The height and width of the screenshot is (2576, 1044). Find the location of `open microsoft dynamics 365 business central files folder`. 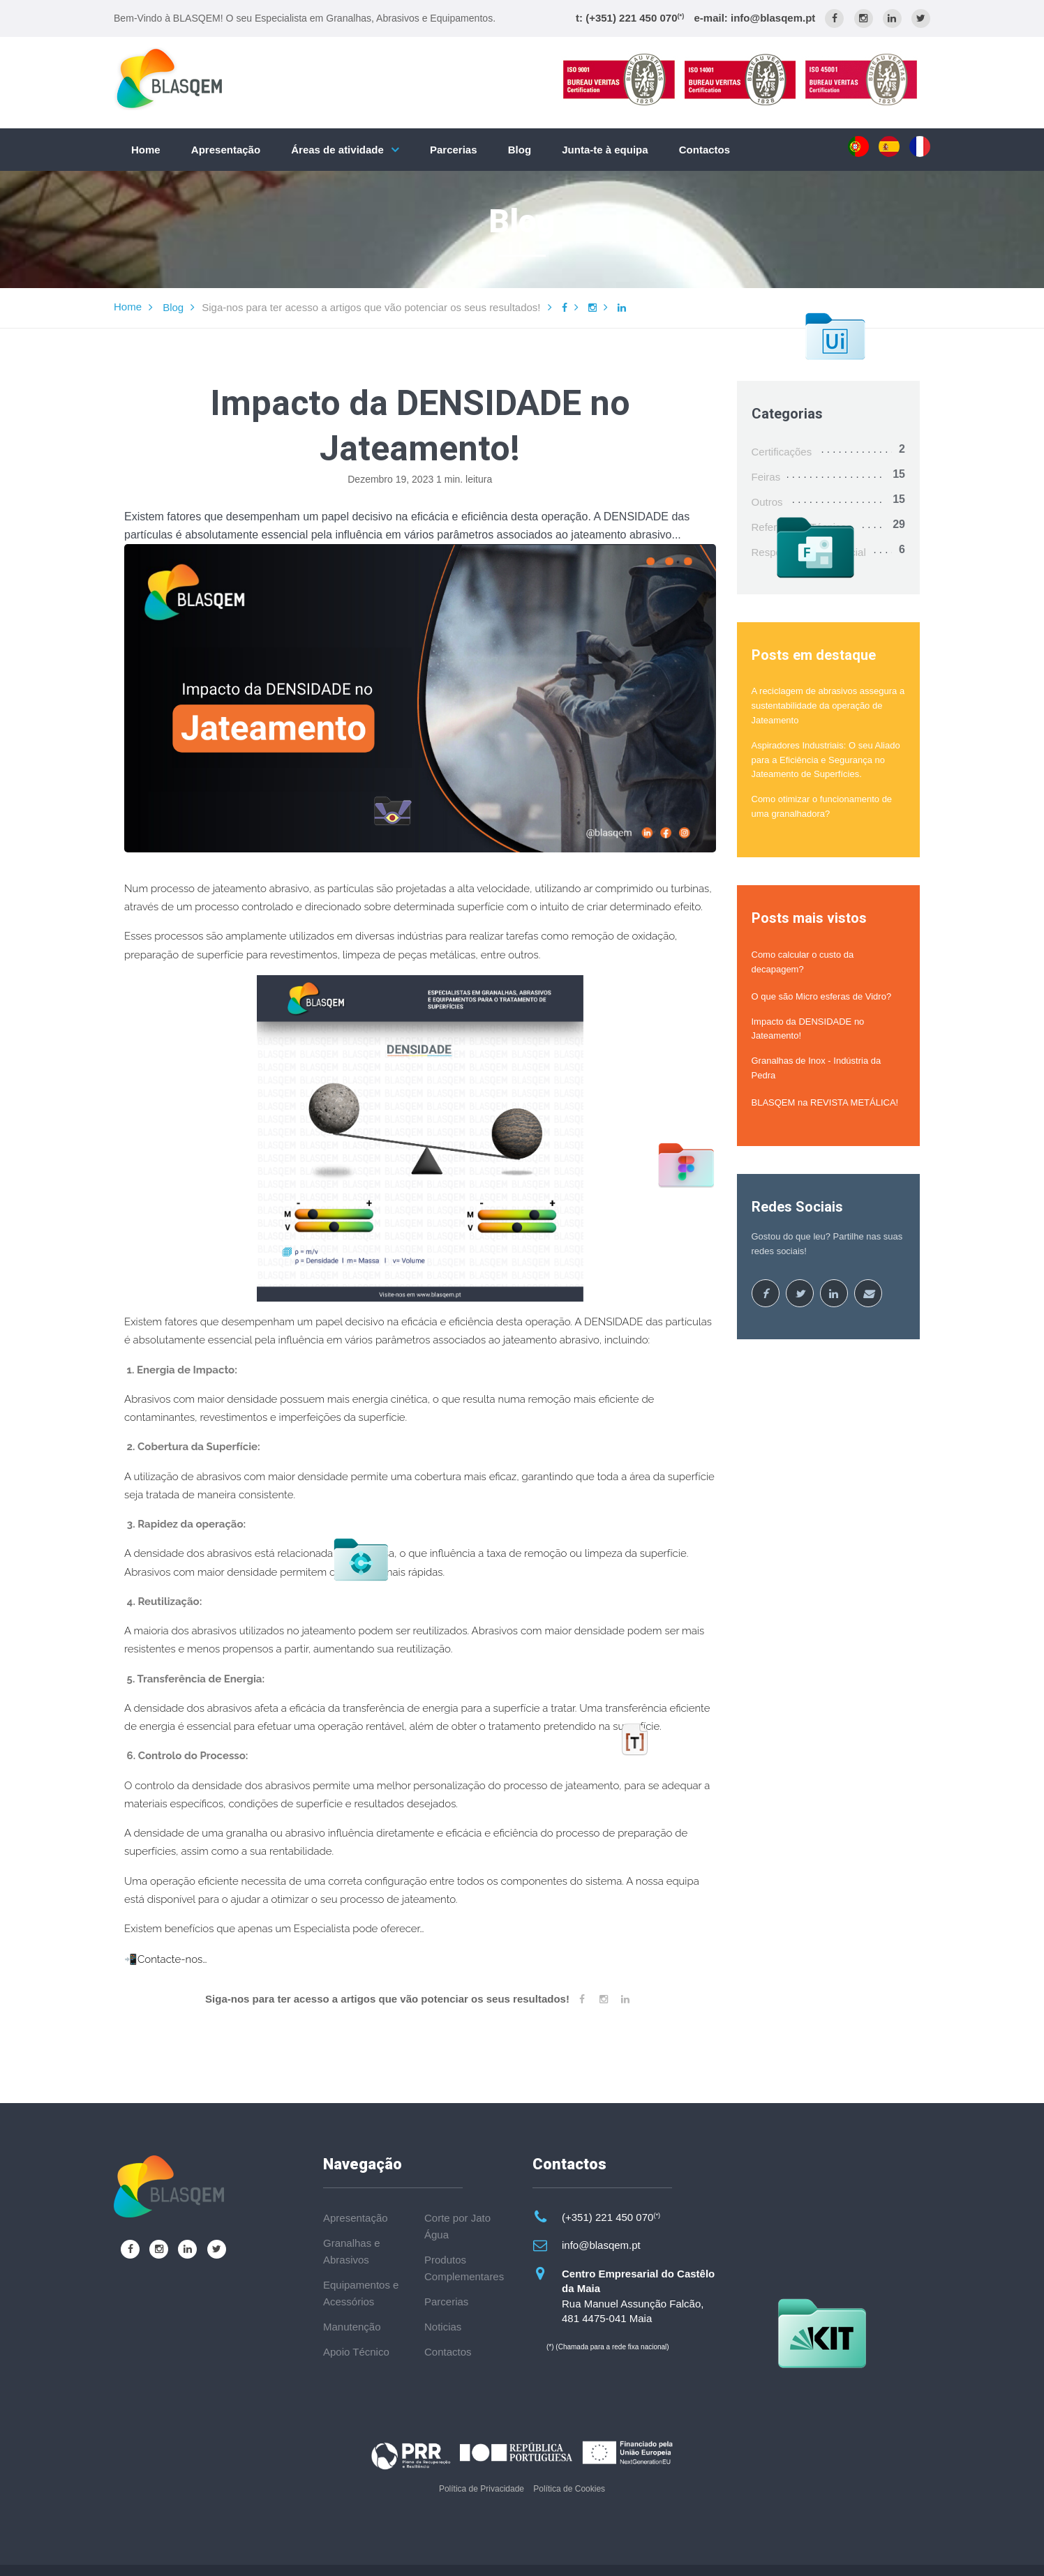

open microsoft dynamics 365 business central files folder is located at coordinates (361, 1561).